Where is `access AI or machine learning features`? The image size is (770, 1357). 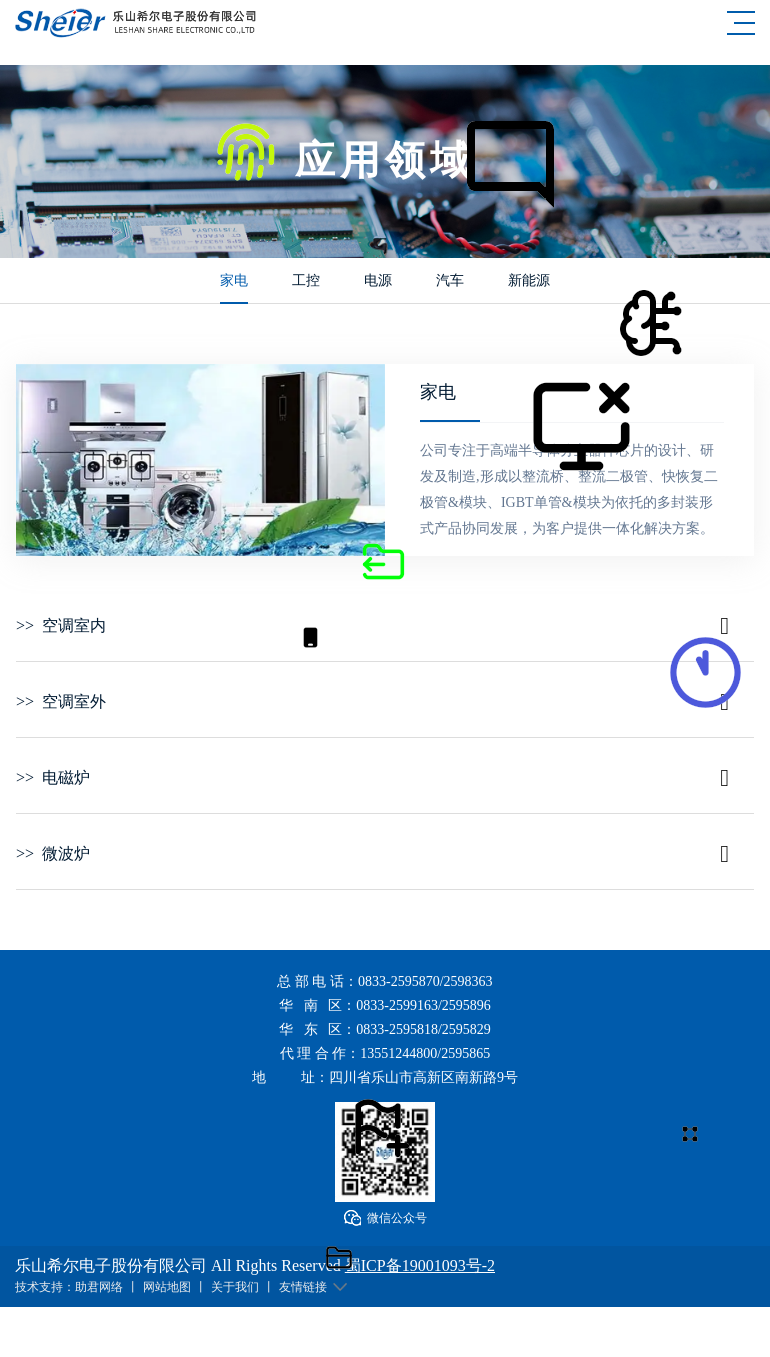 access AI or machine learning features is located at coordinates (653, 323).